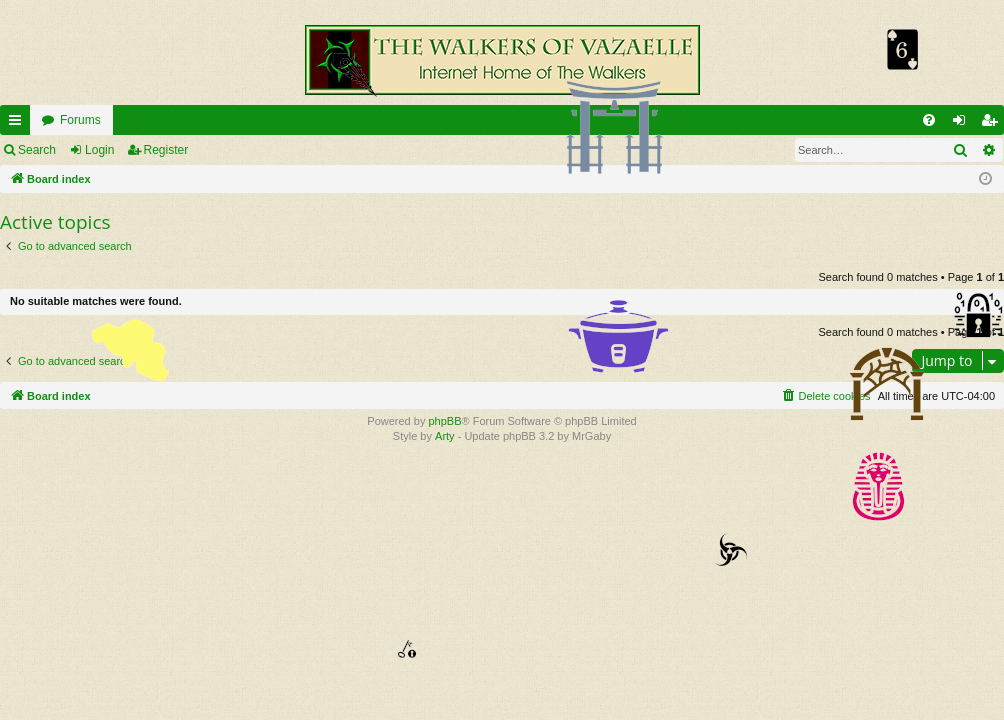  Describe the element at coordinates (978, 315) in the screenshot. I see `indicates a secure encrypted connection` at that location.